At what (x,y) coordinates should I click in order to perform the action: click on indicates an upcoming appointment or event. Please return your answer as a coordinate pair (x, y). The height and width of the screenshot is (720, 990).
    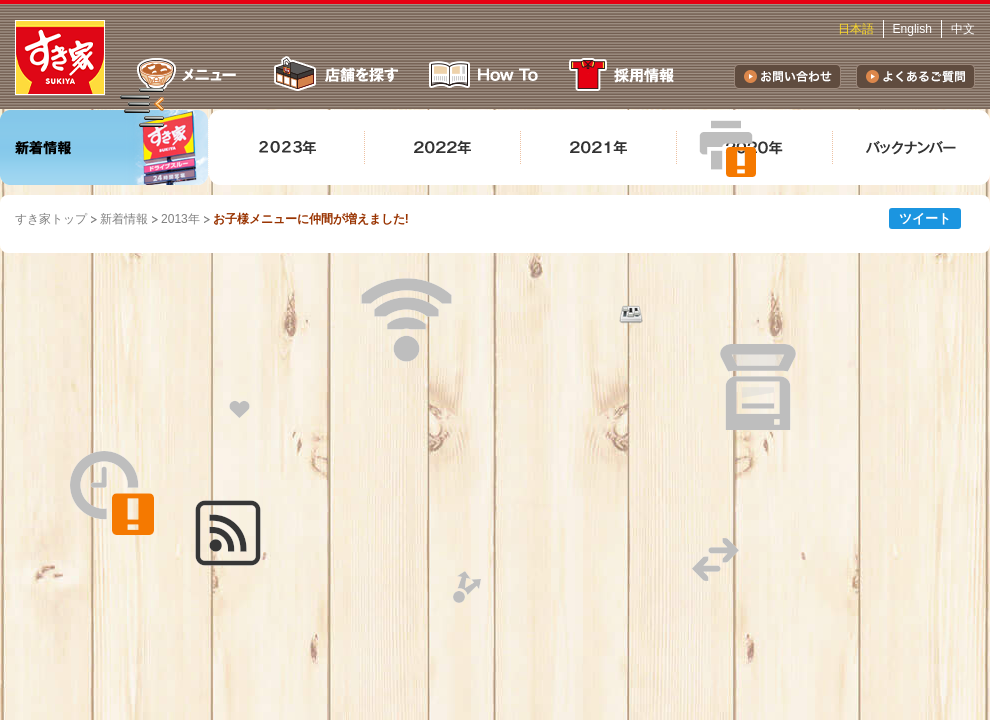
    Looking at the image, I should click on (112, 493).